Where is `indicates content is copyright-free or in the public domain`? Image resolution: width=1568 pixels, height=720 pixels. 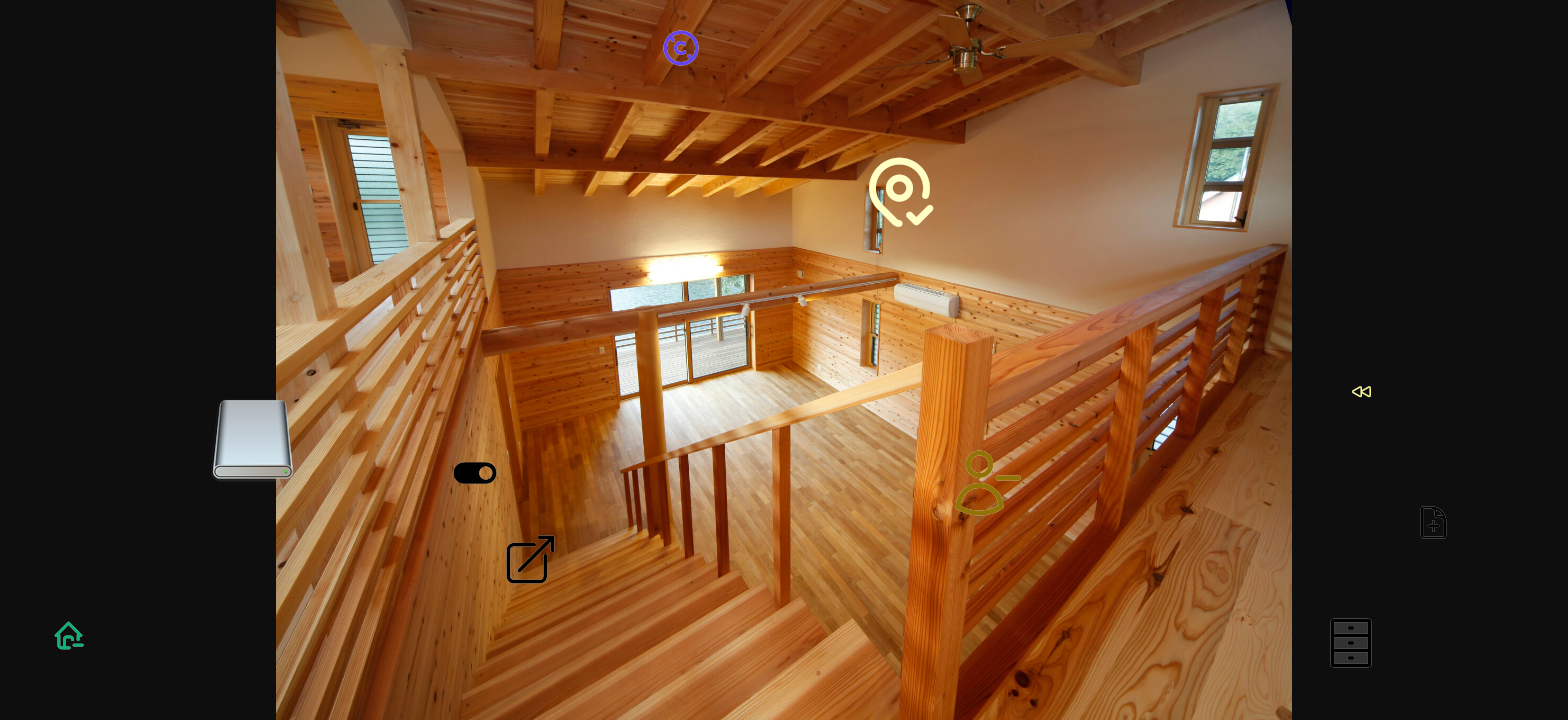
indicates content is copyright-free or in the public domain is located at coordinates (681, 48).